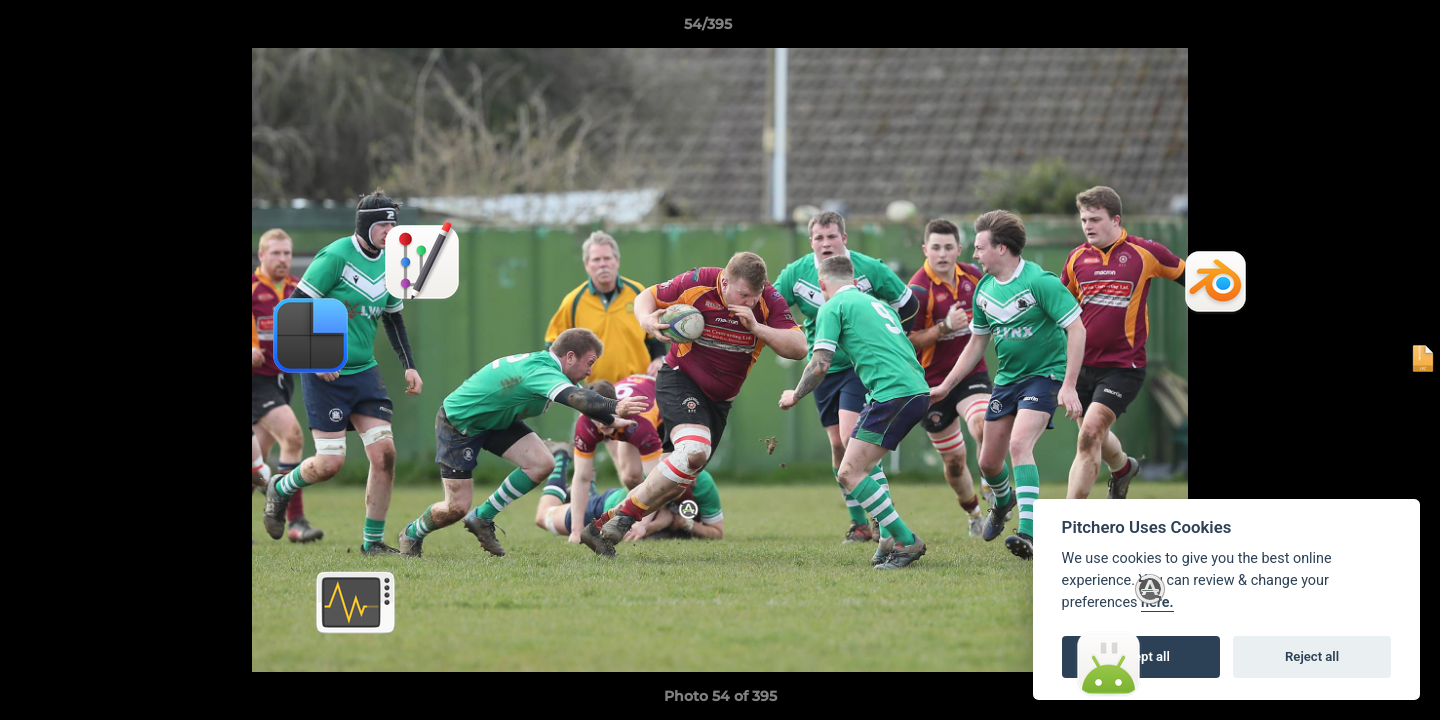  What do you see at coordinates (688, 509) in the screenshot?
I see `open the software updater application` at bounding box center [688, 509].